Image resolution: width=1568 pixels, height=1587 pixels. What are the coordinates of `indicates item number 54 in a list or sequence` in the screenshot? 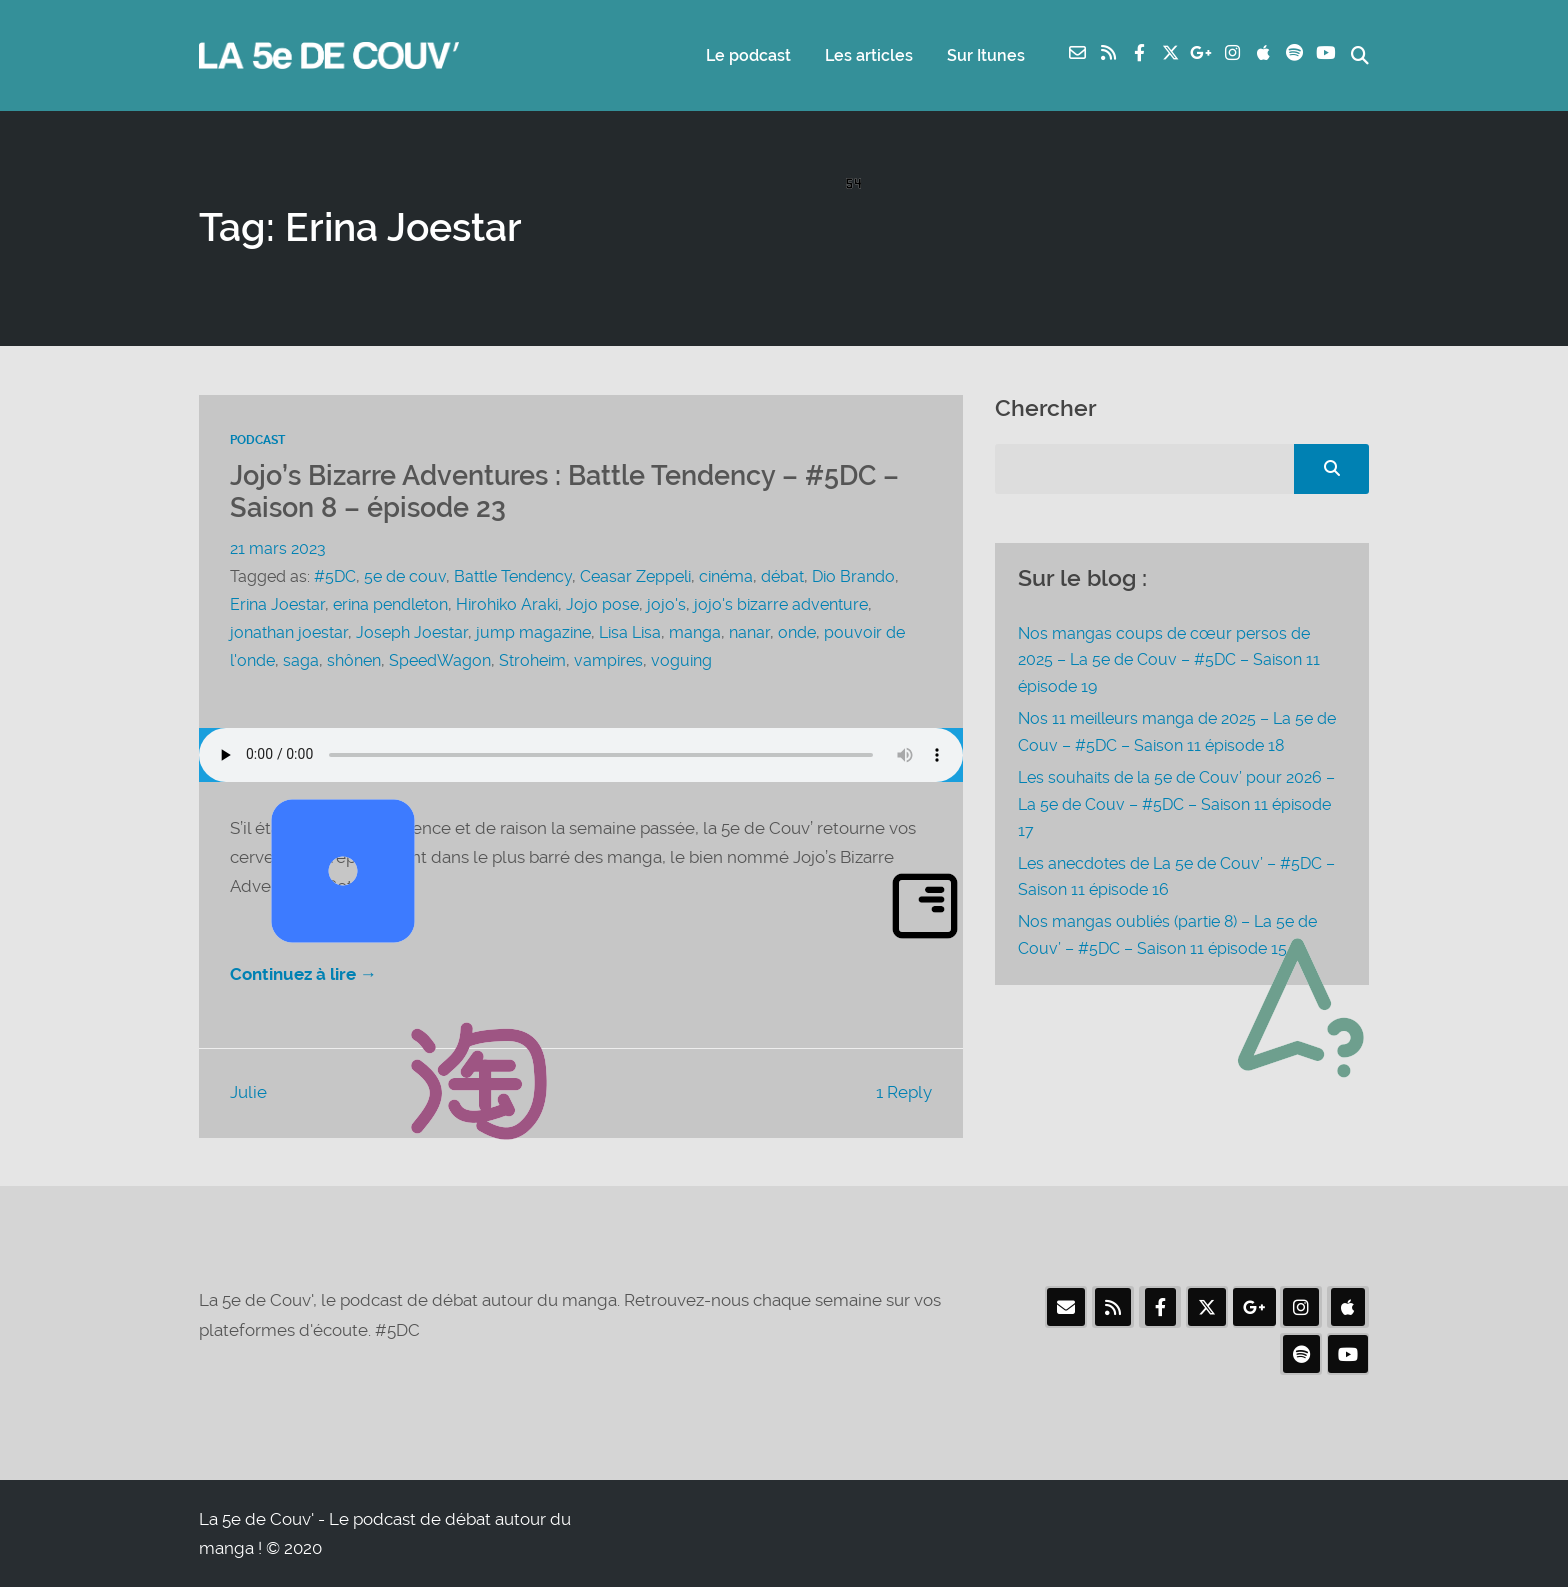 It's located at (853, 183).